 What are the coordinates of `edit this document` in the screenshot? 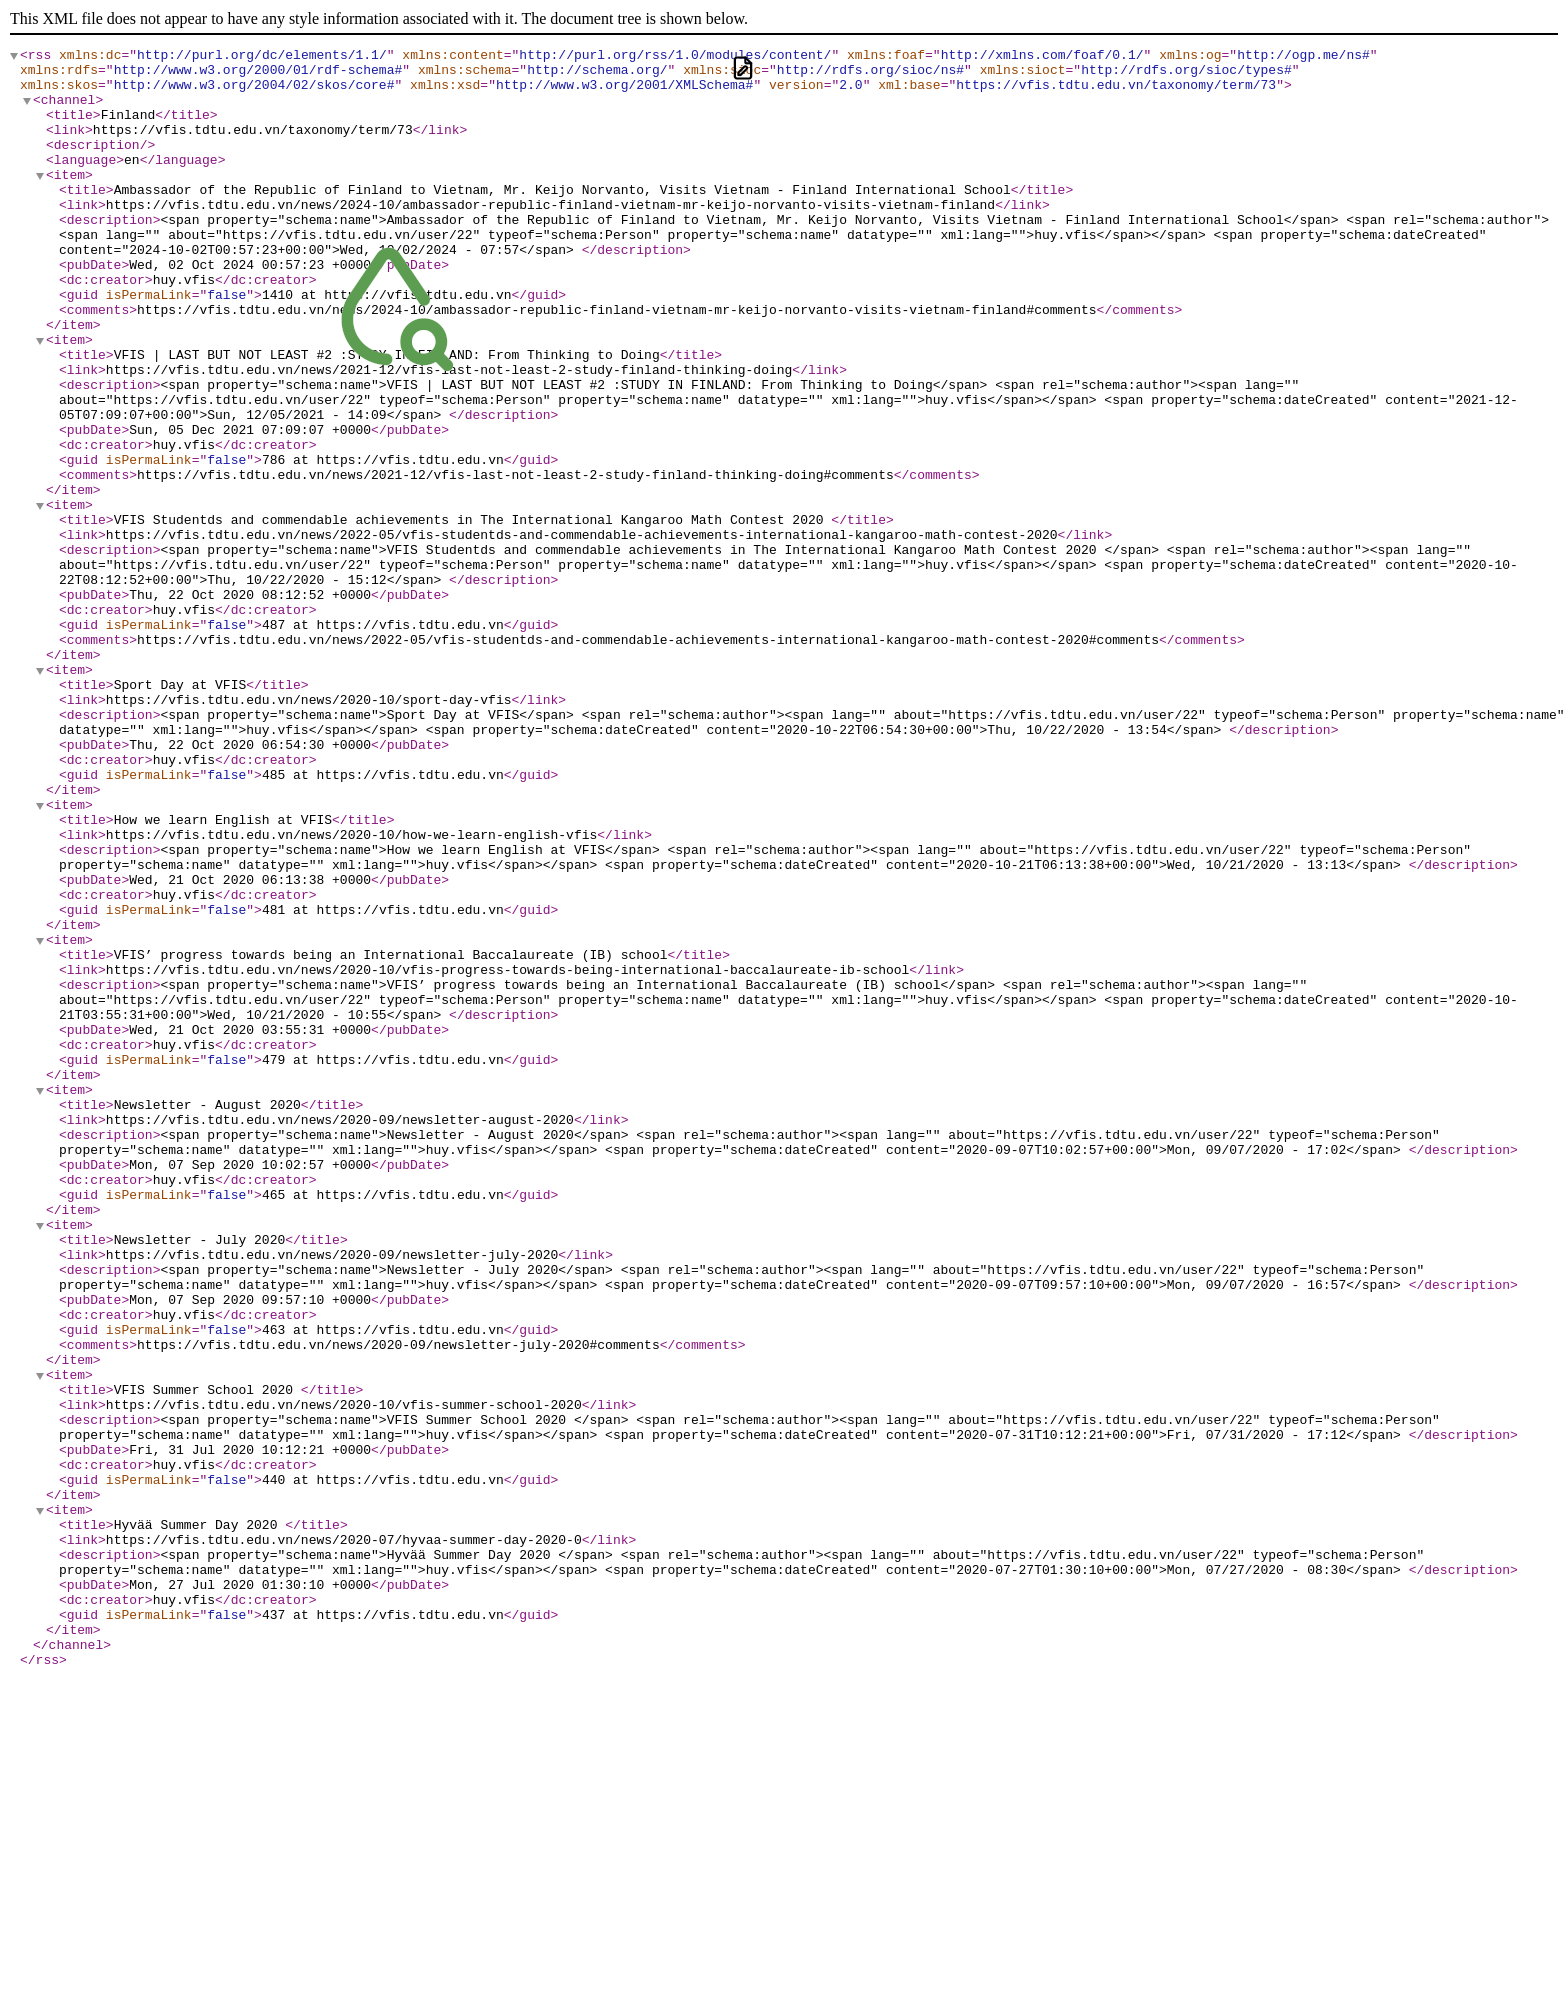 It's located at (743, 68).